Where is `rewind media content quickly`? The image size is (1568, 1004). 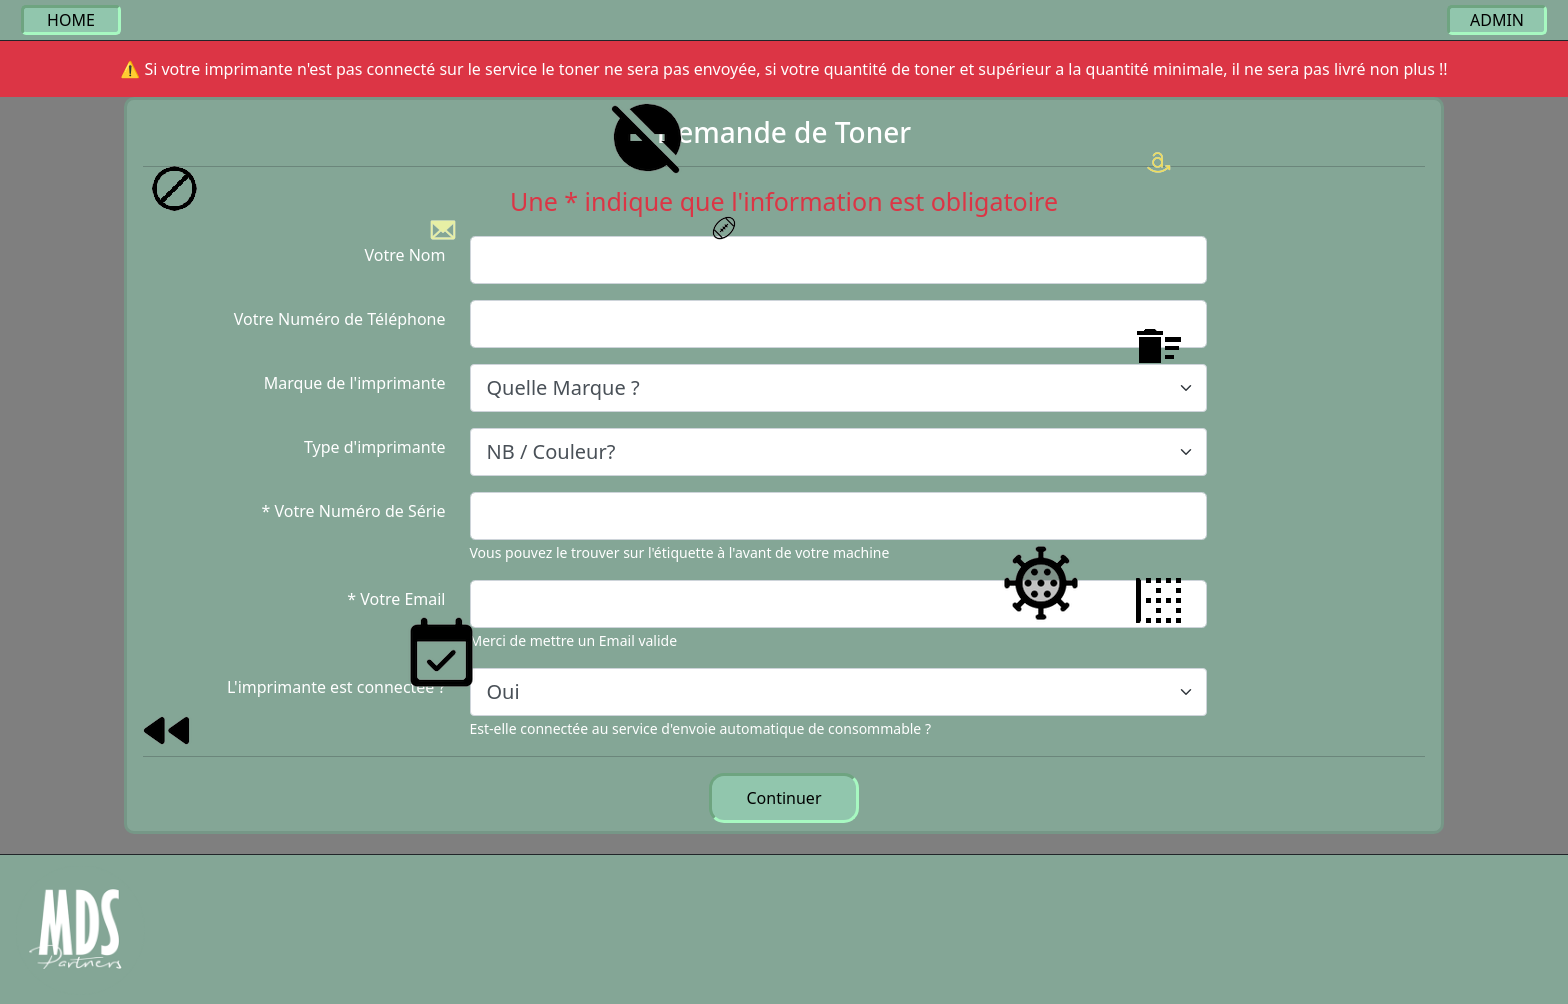 rewind media content quickly is located at coordinates (167, 730).